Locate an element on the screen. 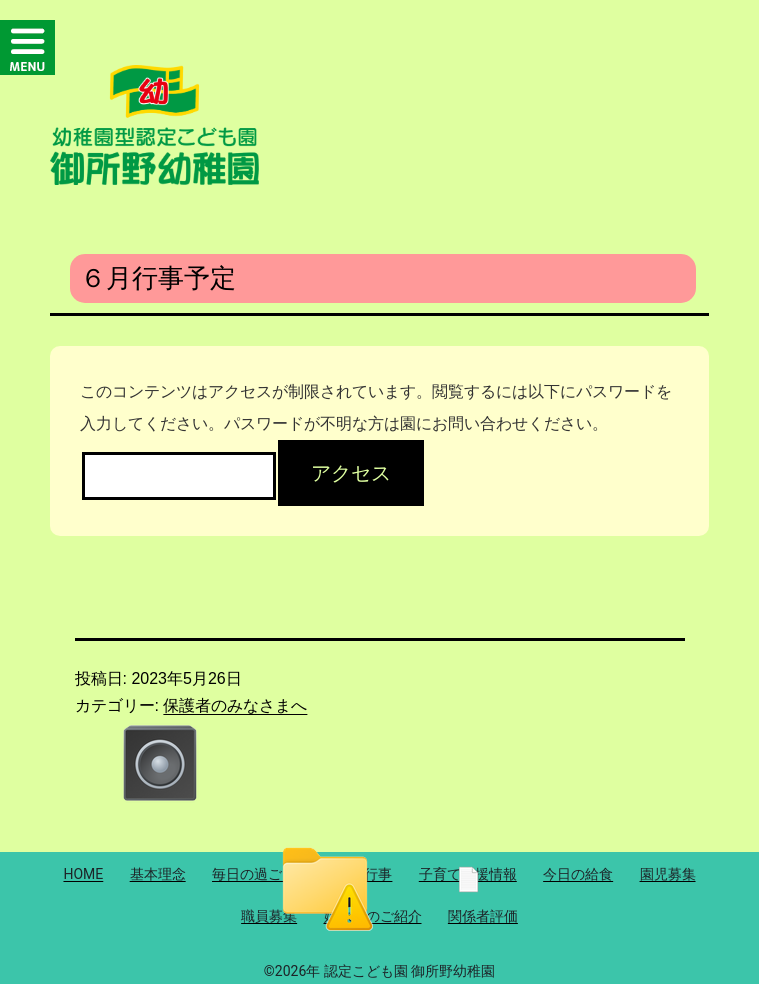  folder contains items with warnings or errors is located at coordinates (325, 883).